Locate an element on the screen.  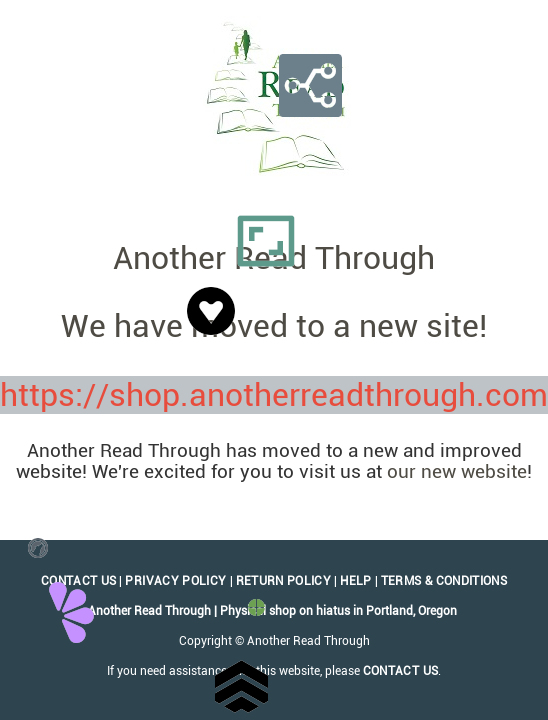
open librewolf browser is located at coordinates (38, 548).